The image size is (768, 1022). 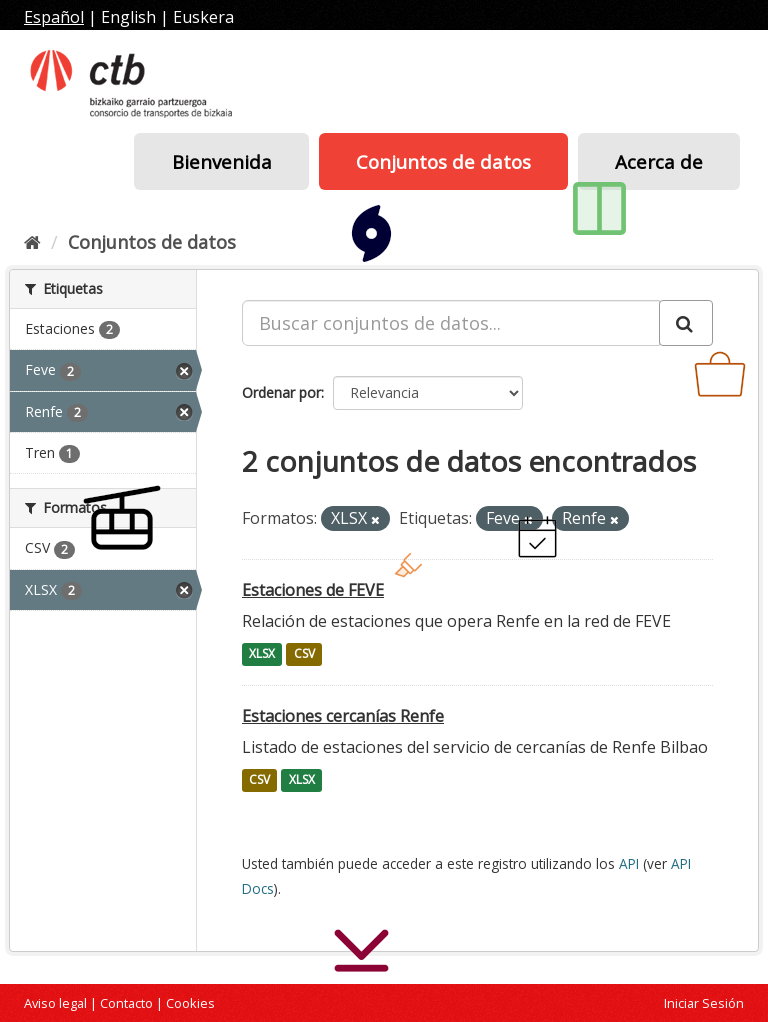 I want to click on view your shopping bag, so click(x=720, y=377).